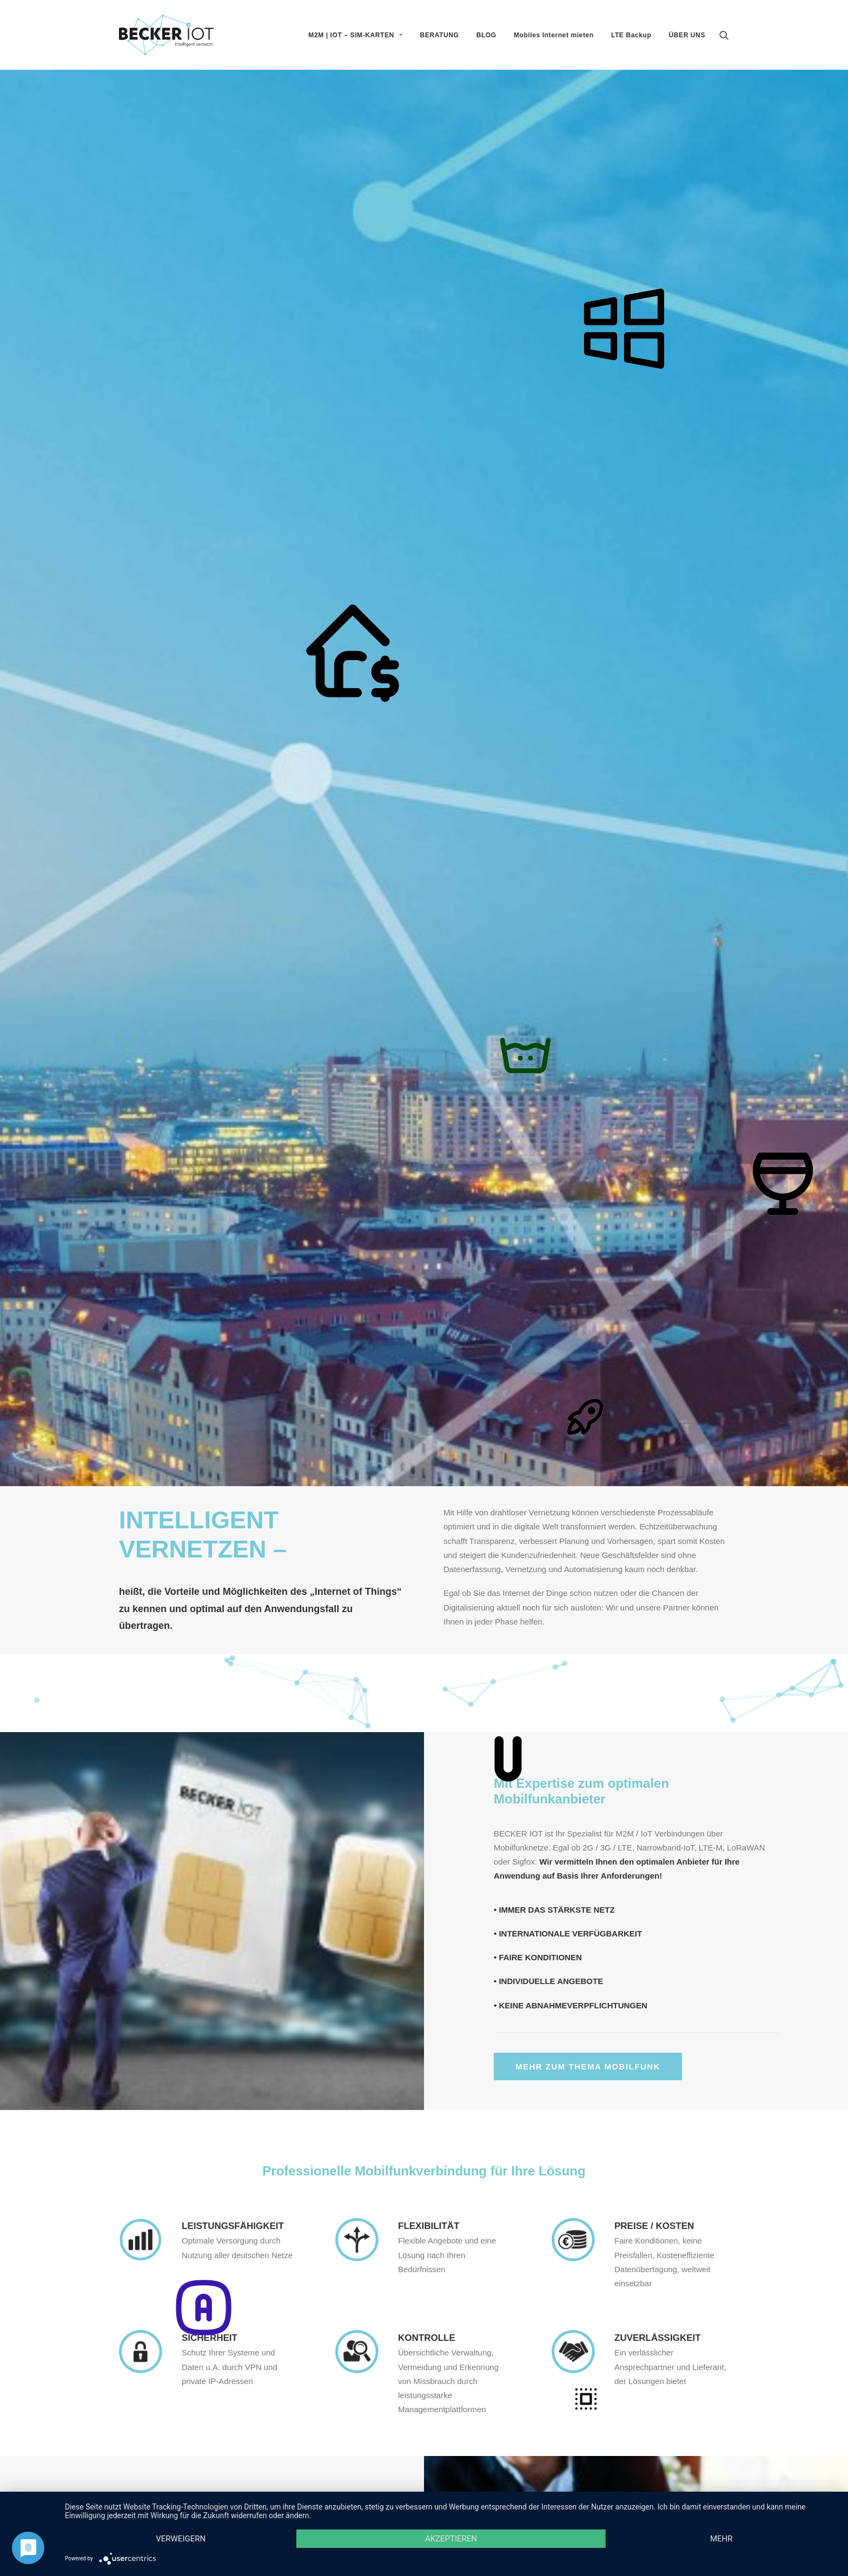 The height and width of the screenshot is (2576, 848). I want to click on launch or deploy an application, so click(585, 1416).